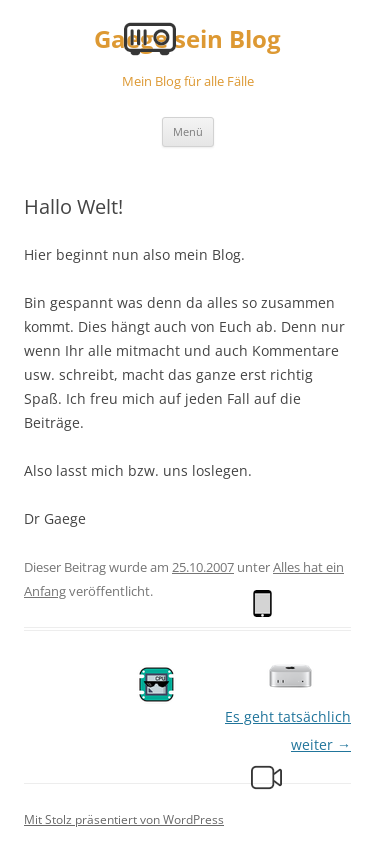  I want to click on represents a mac mini device in system settings, so click(290, 675).